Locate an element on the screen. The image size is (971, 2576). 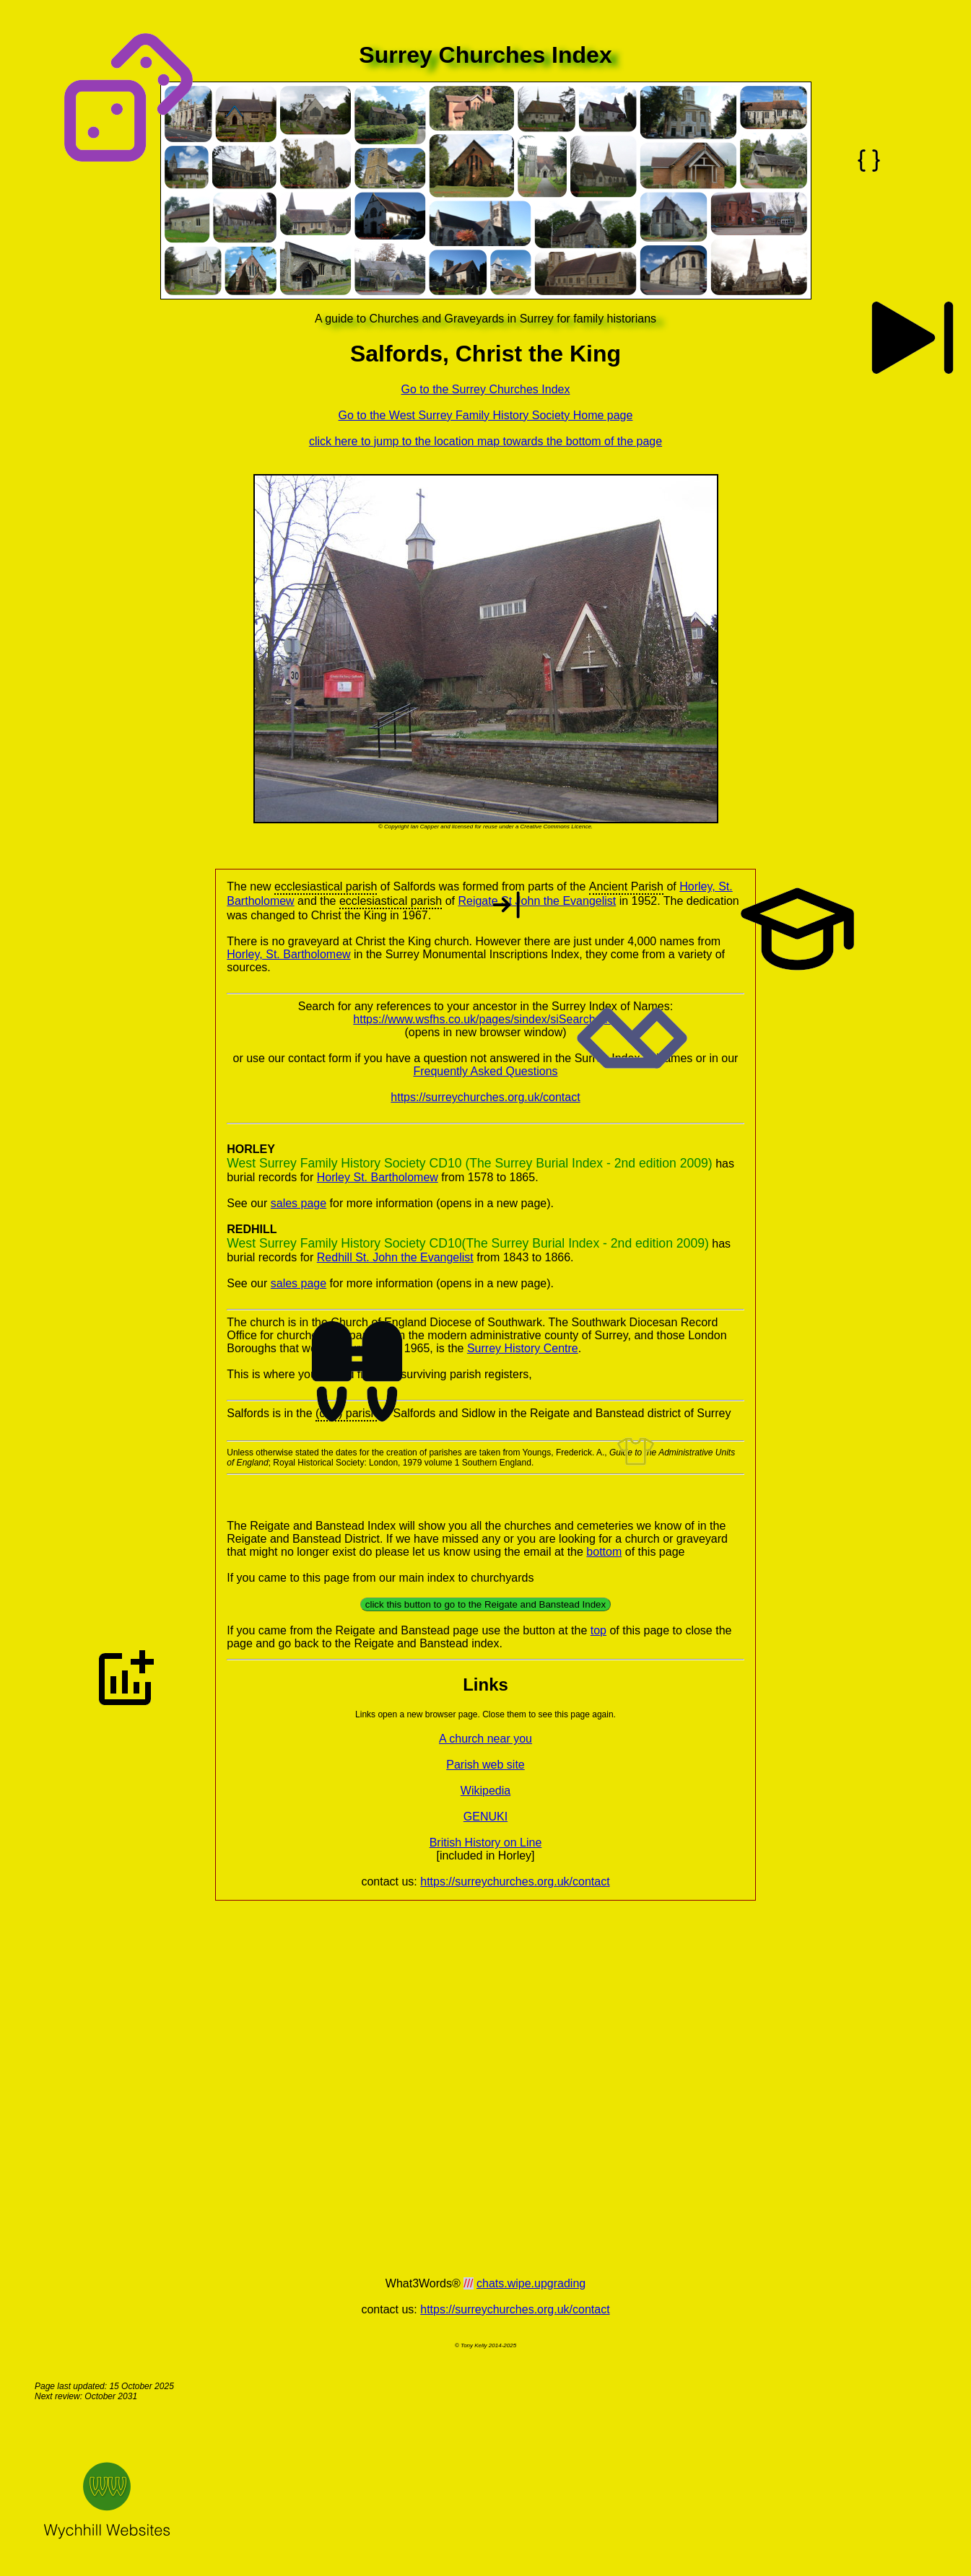
randomize or shuffle content is located at coordinates (129, 97).